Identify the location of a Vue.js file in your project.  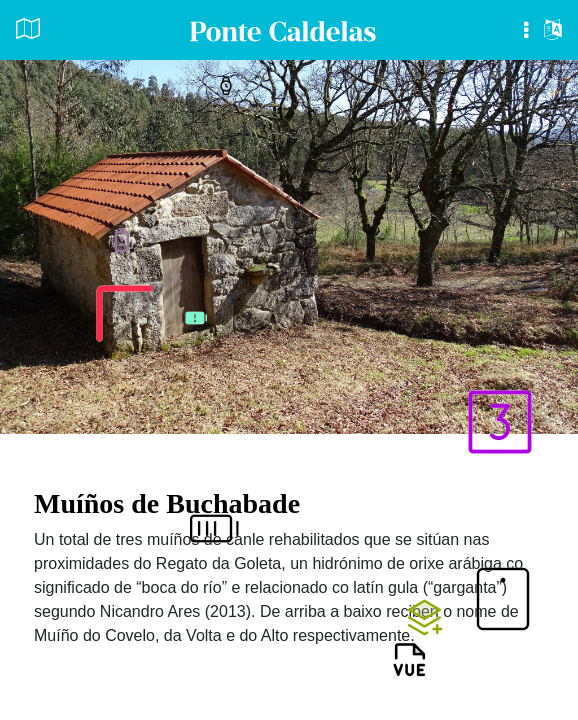
(410, 661).